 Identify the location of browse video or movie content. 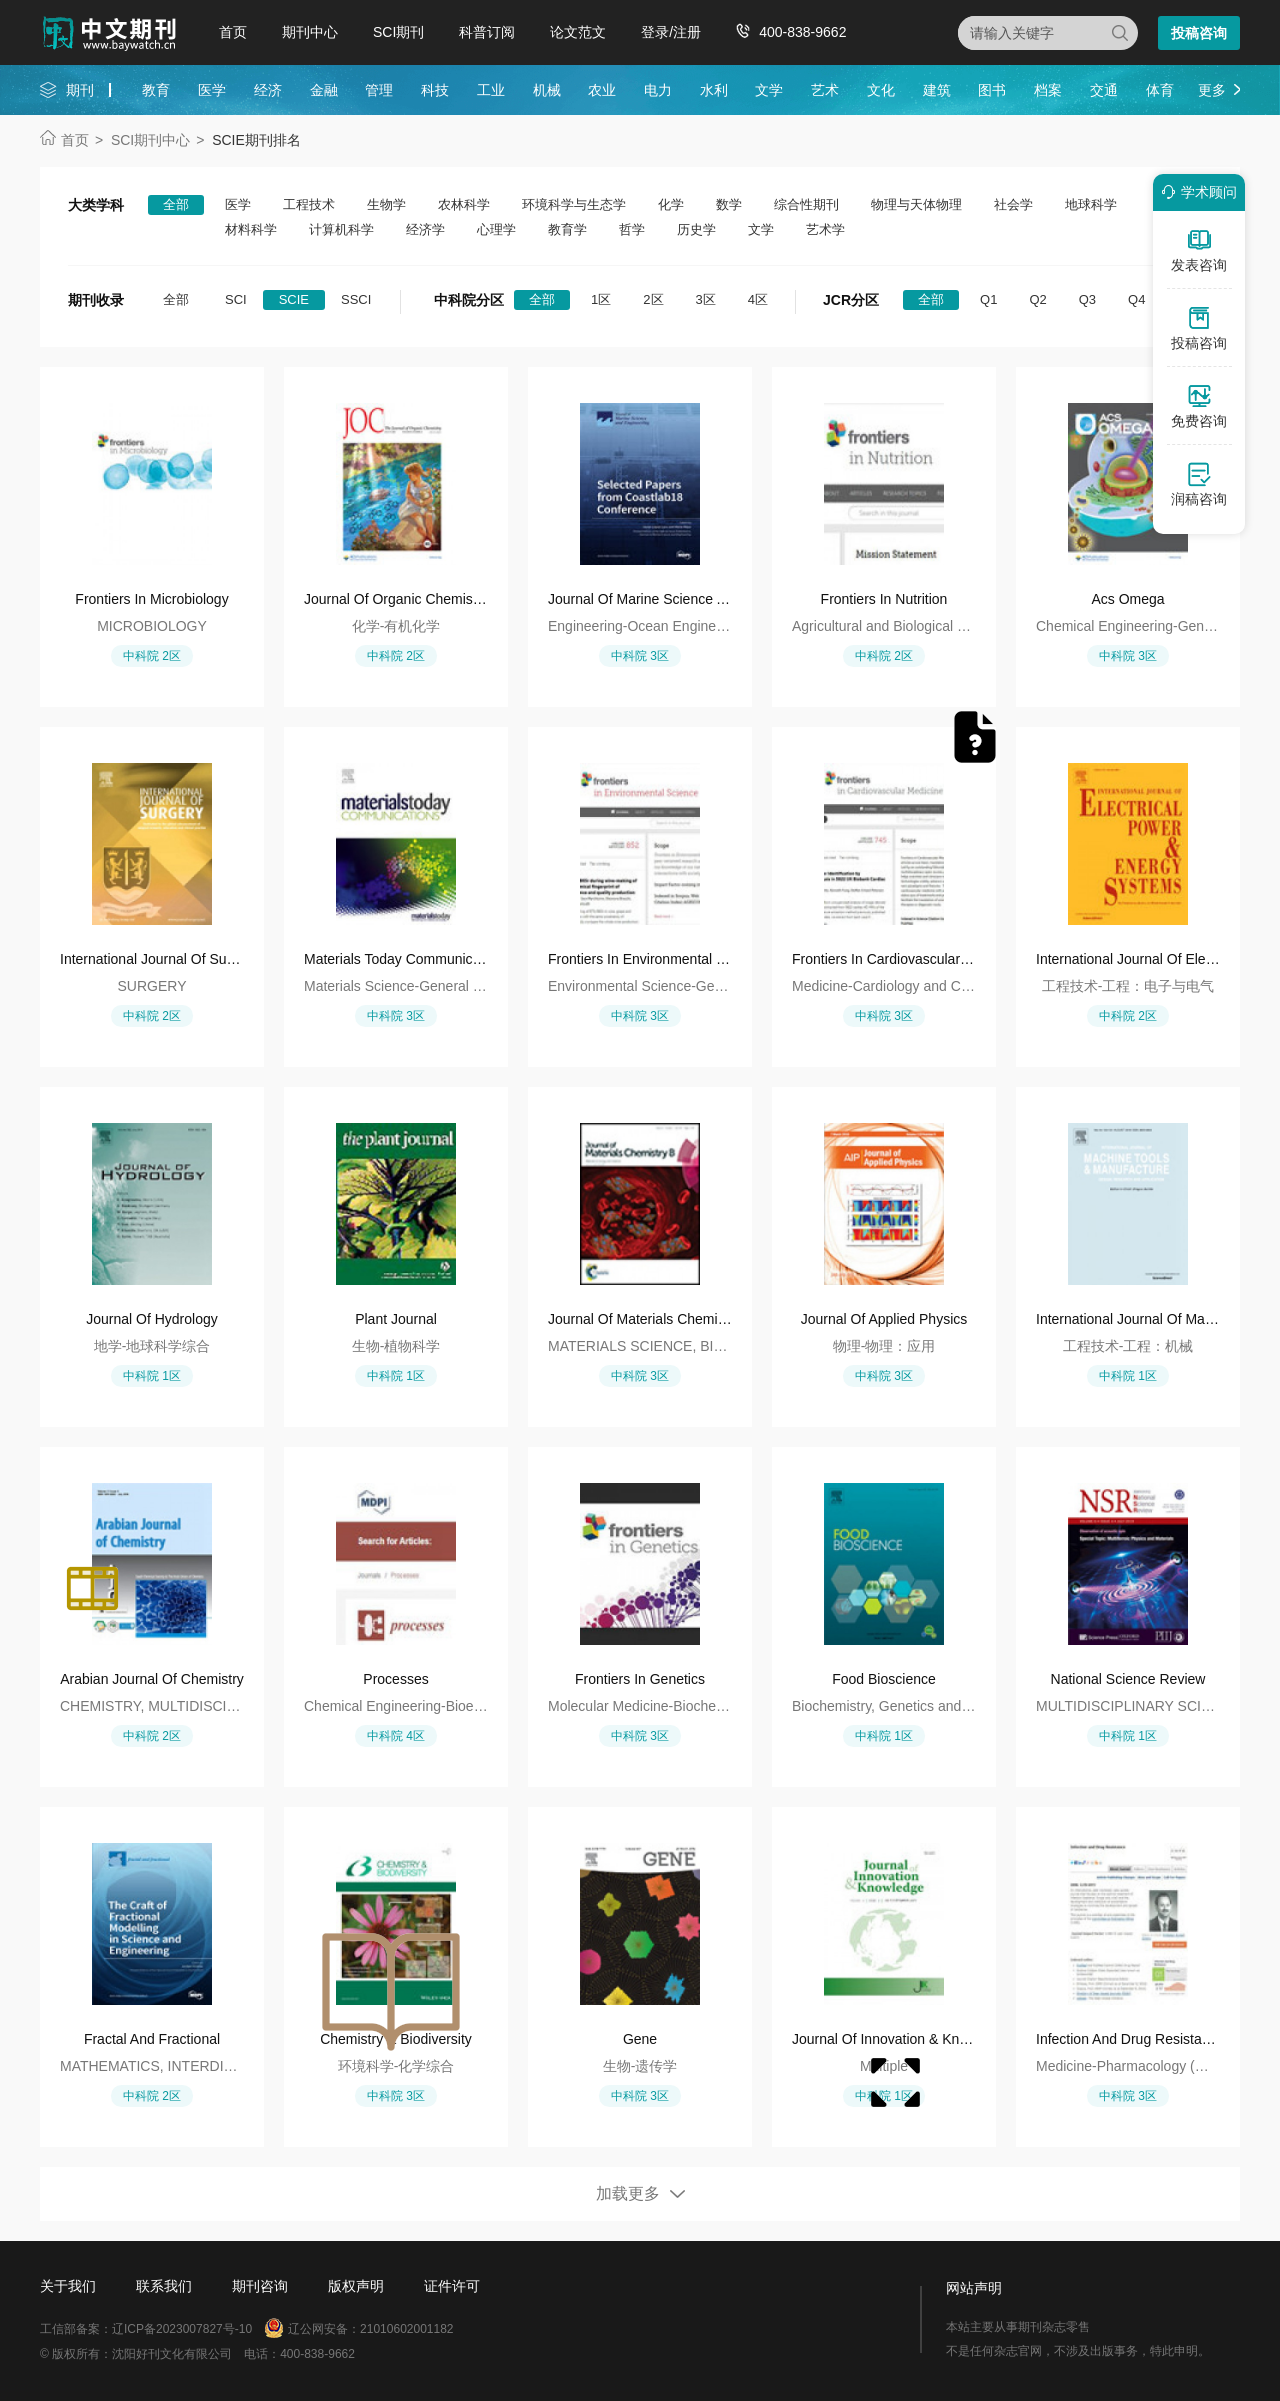
(92, 1588).